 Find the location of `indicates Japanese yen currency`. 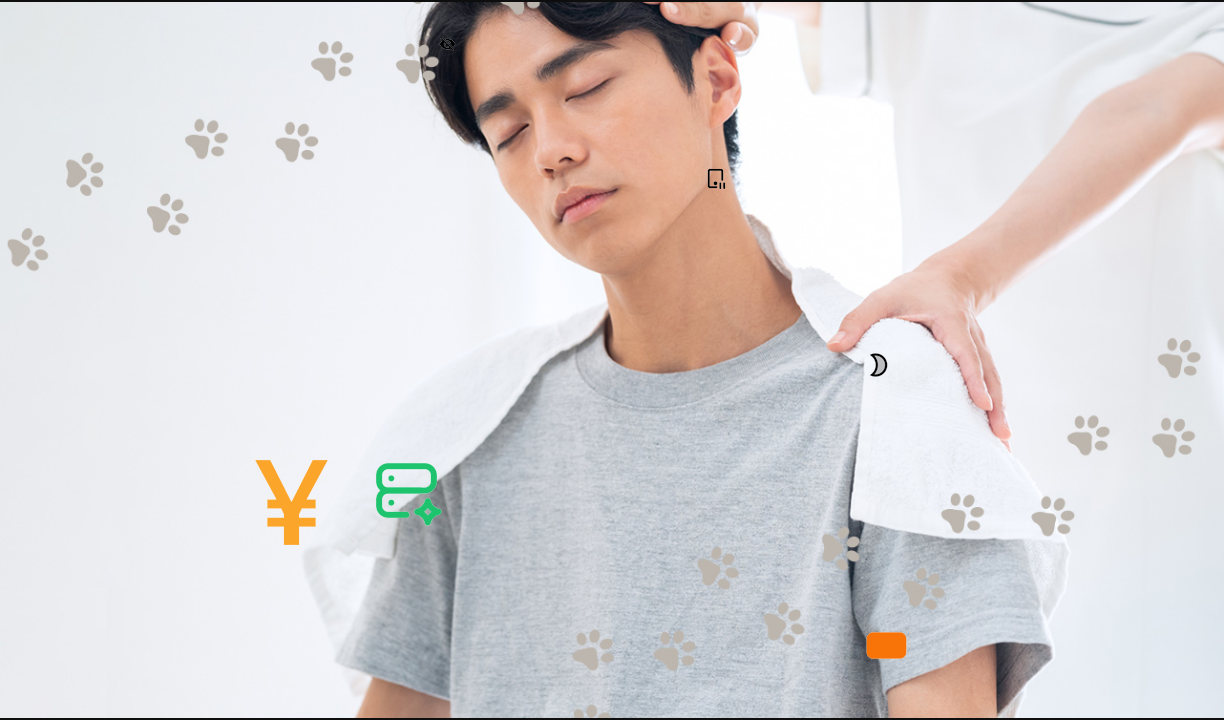

indicates Japanese yen currency is located at coordinates (291, 502).